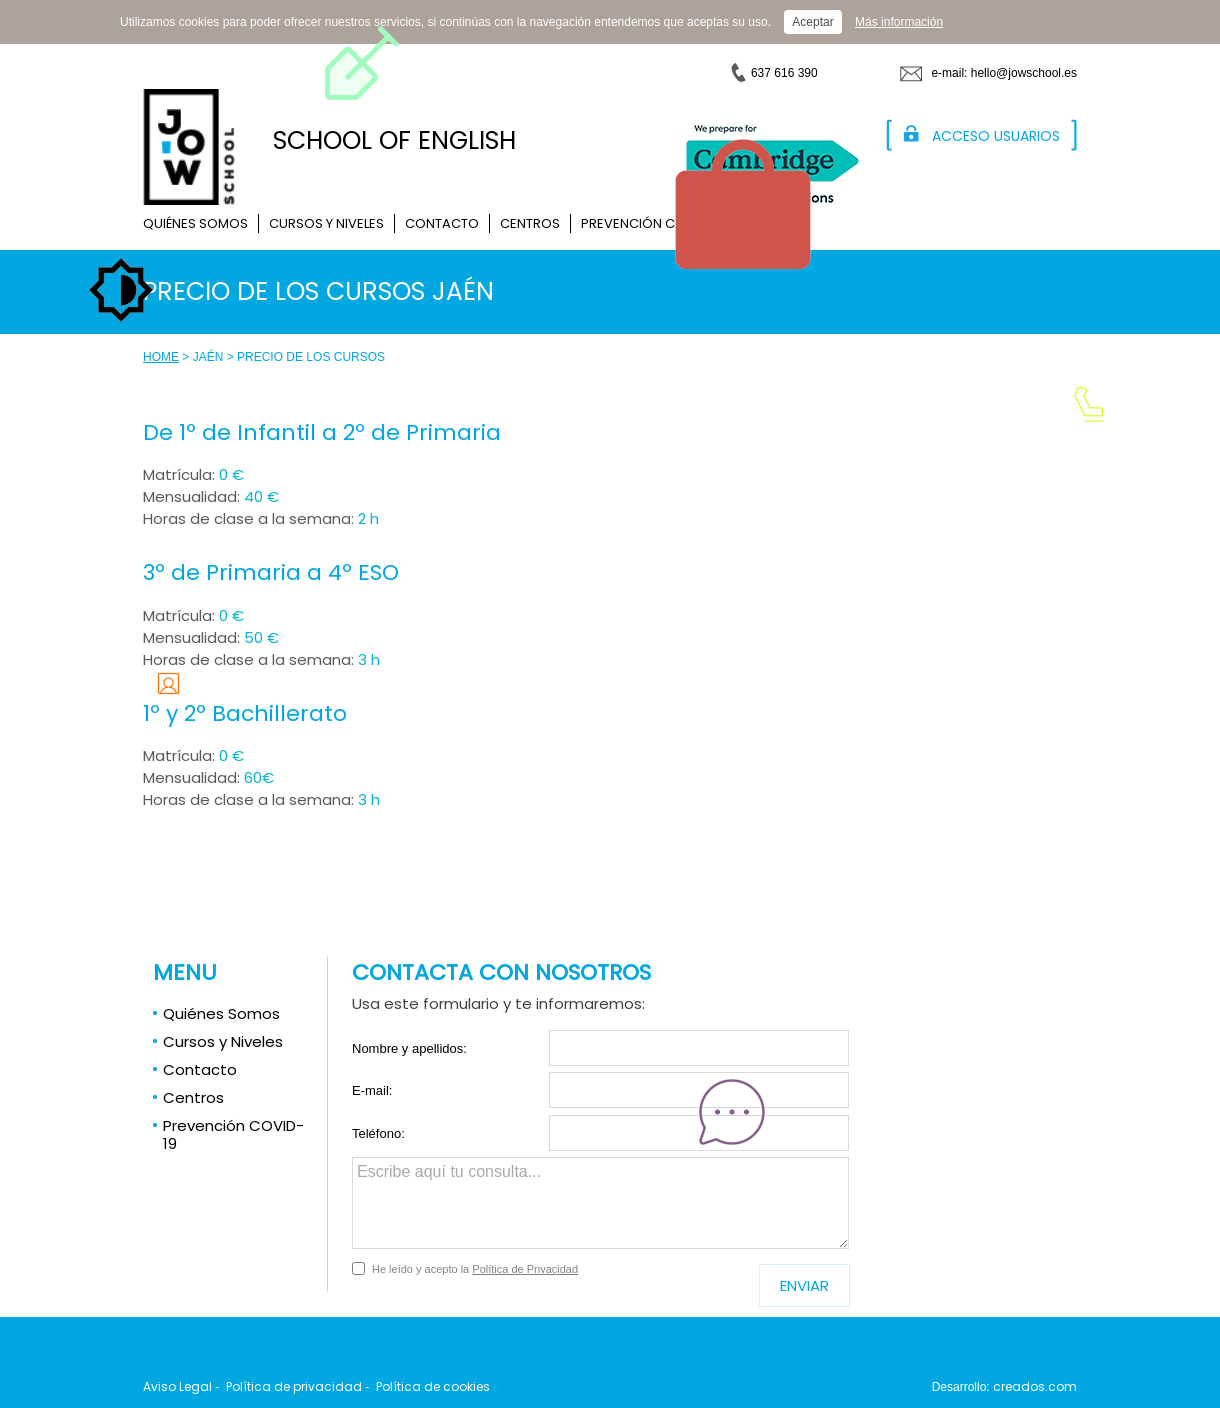  I want to click on gardening or landscaping tools, so click(360, 64).